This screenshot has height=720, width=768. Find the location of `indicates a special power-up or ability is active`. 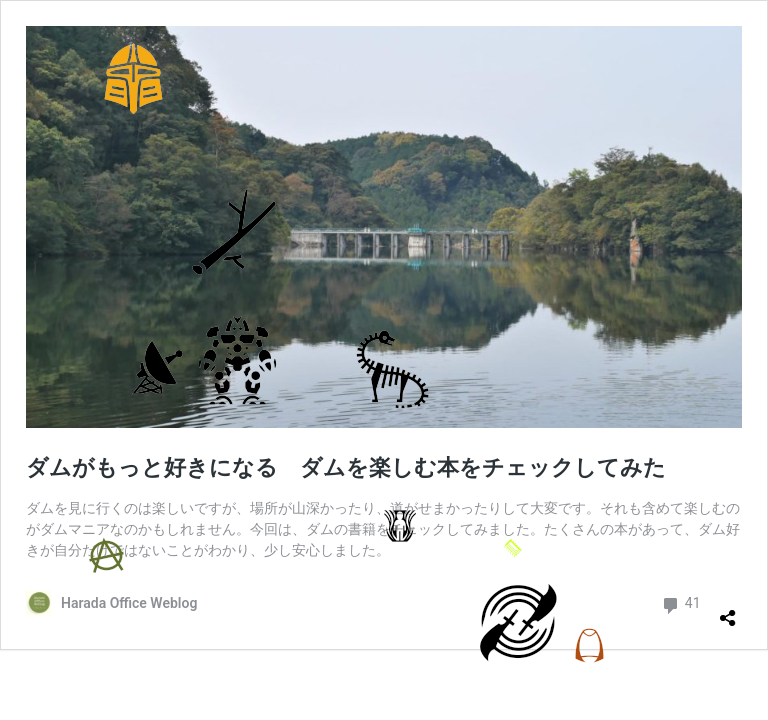

indicates a special power-up or ability is active is located at coordinates (400, 526).